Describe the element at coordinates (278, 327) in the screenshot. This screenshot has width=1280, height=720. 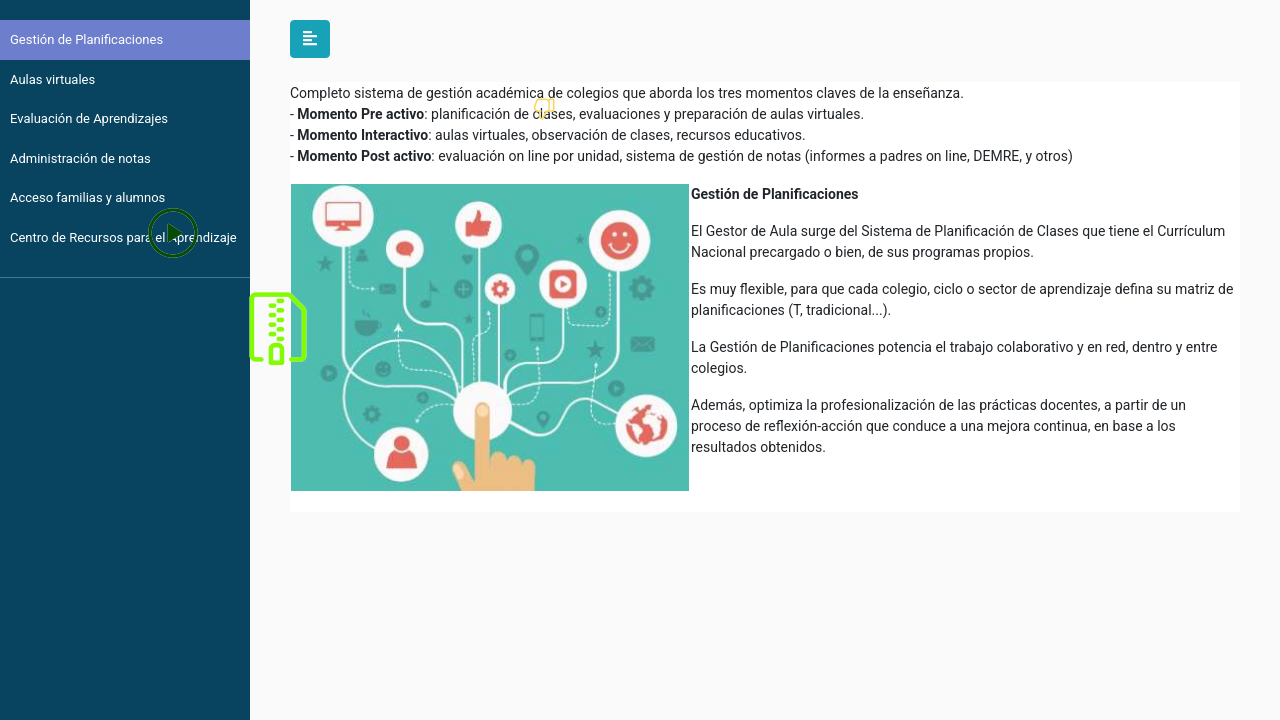
I see `view or open a compressed zip file` at that location.